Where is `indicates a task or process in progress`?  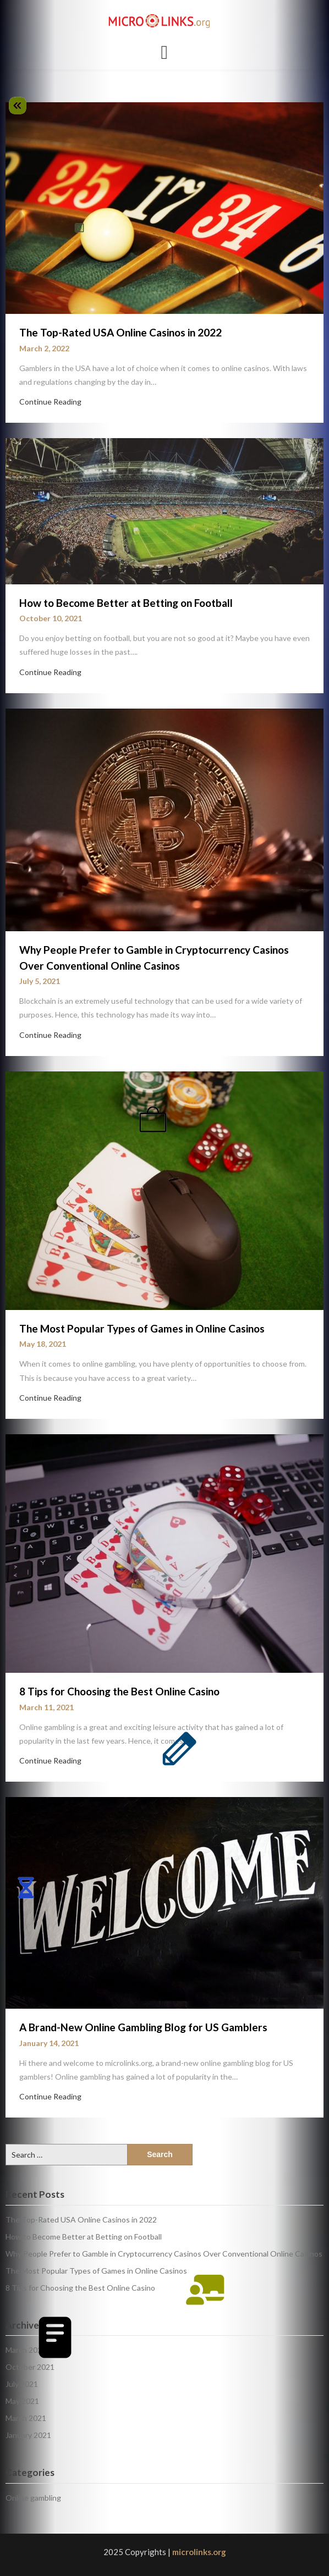
indicates a task or process in progress is located at coordinates (26, 1888).